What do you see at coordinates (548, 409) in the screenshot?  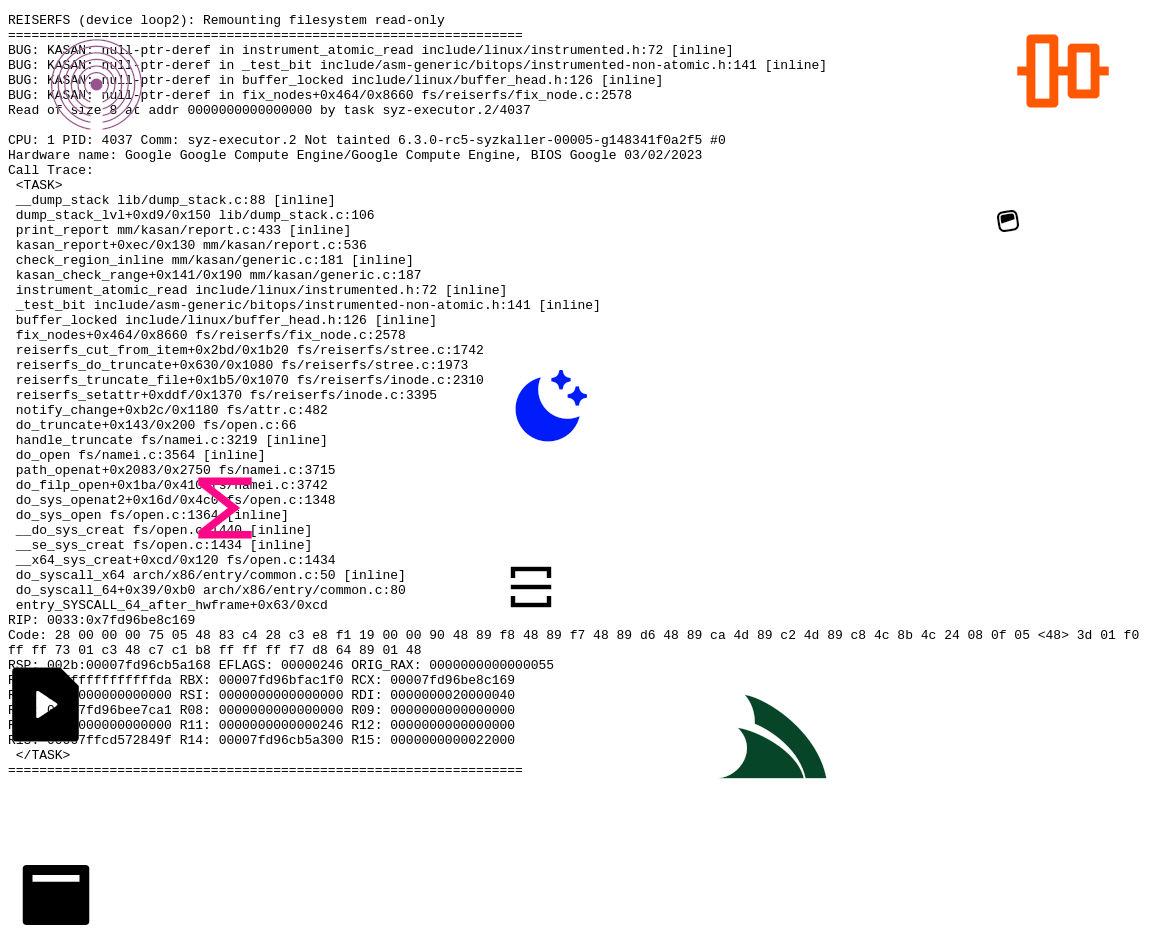 I see `enable dark mode or night theme` at bounding box center [548, 409].